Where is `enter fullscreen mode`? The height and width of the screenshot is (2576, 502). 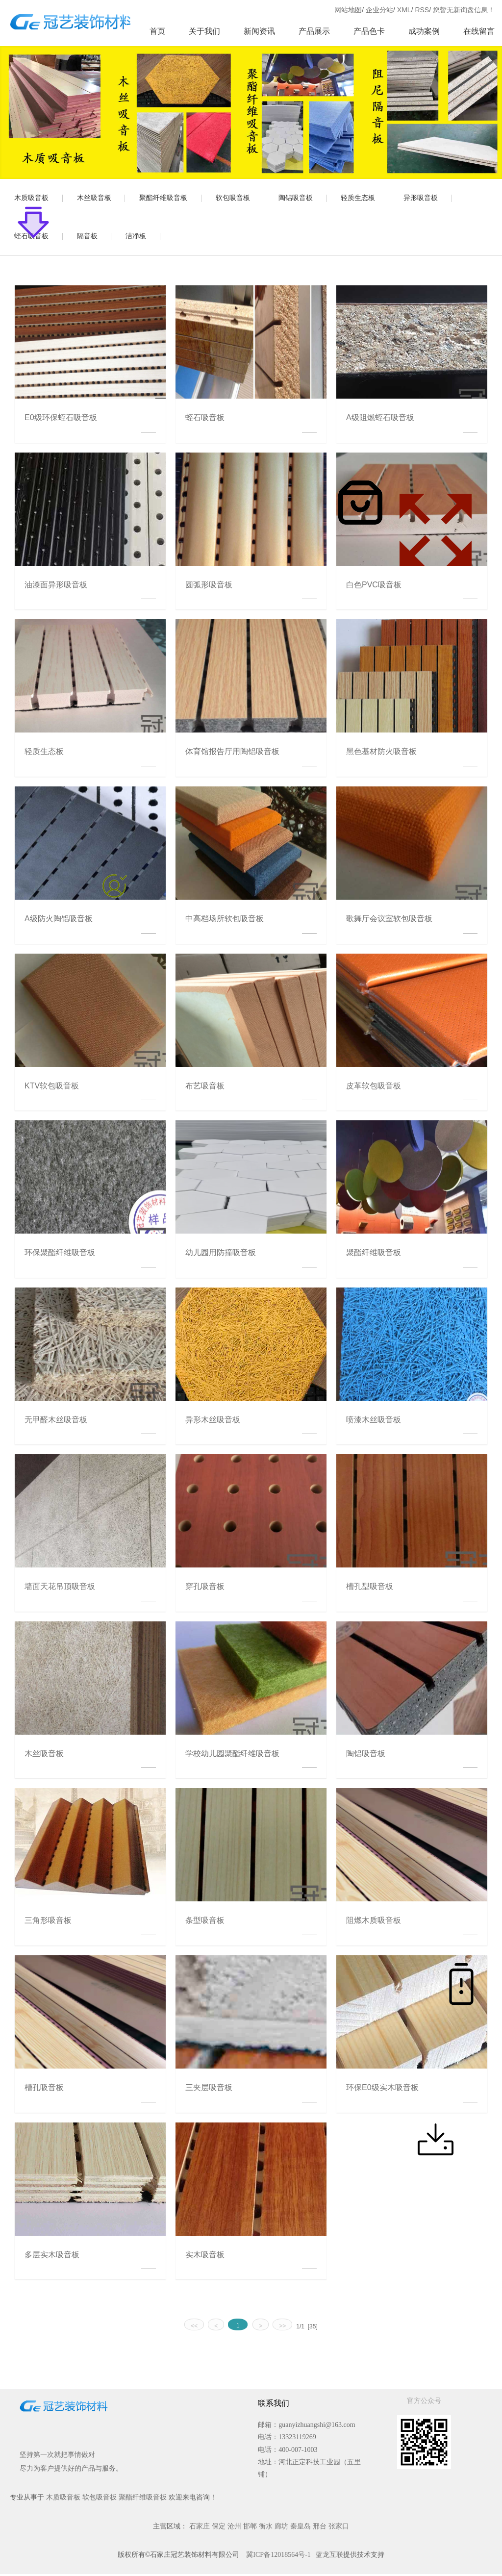 enter fullscreen mode is located at coordinates (435, 530).